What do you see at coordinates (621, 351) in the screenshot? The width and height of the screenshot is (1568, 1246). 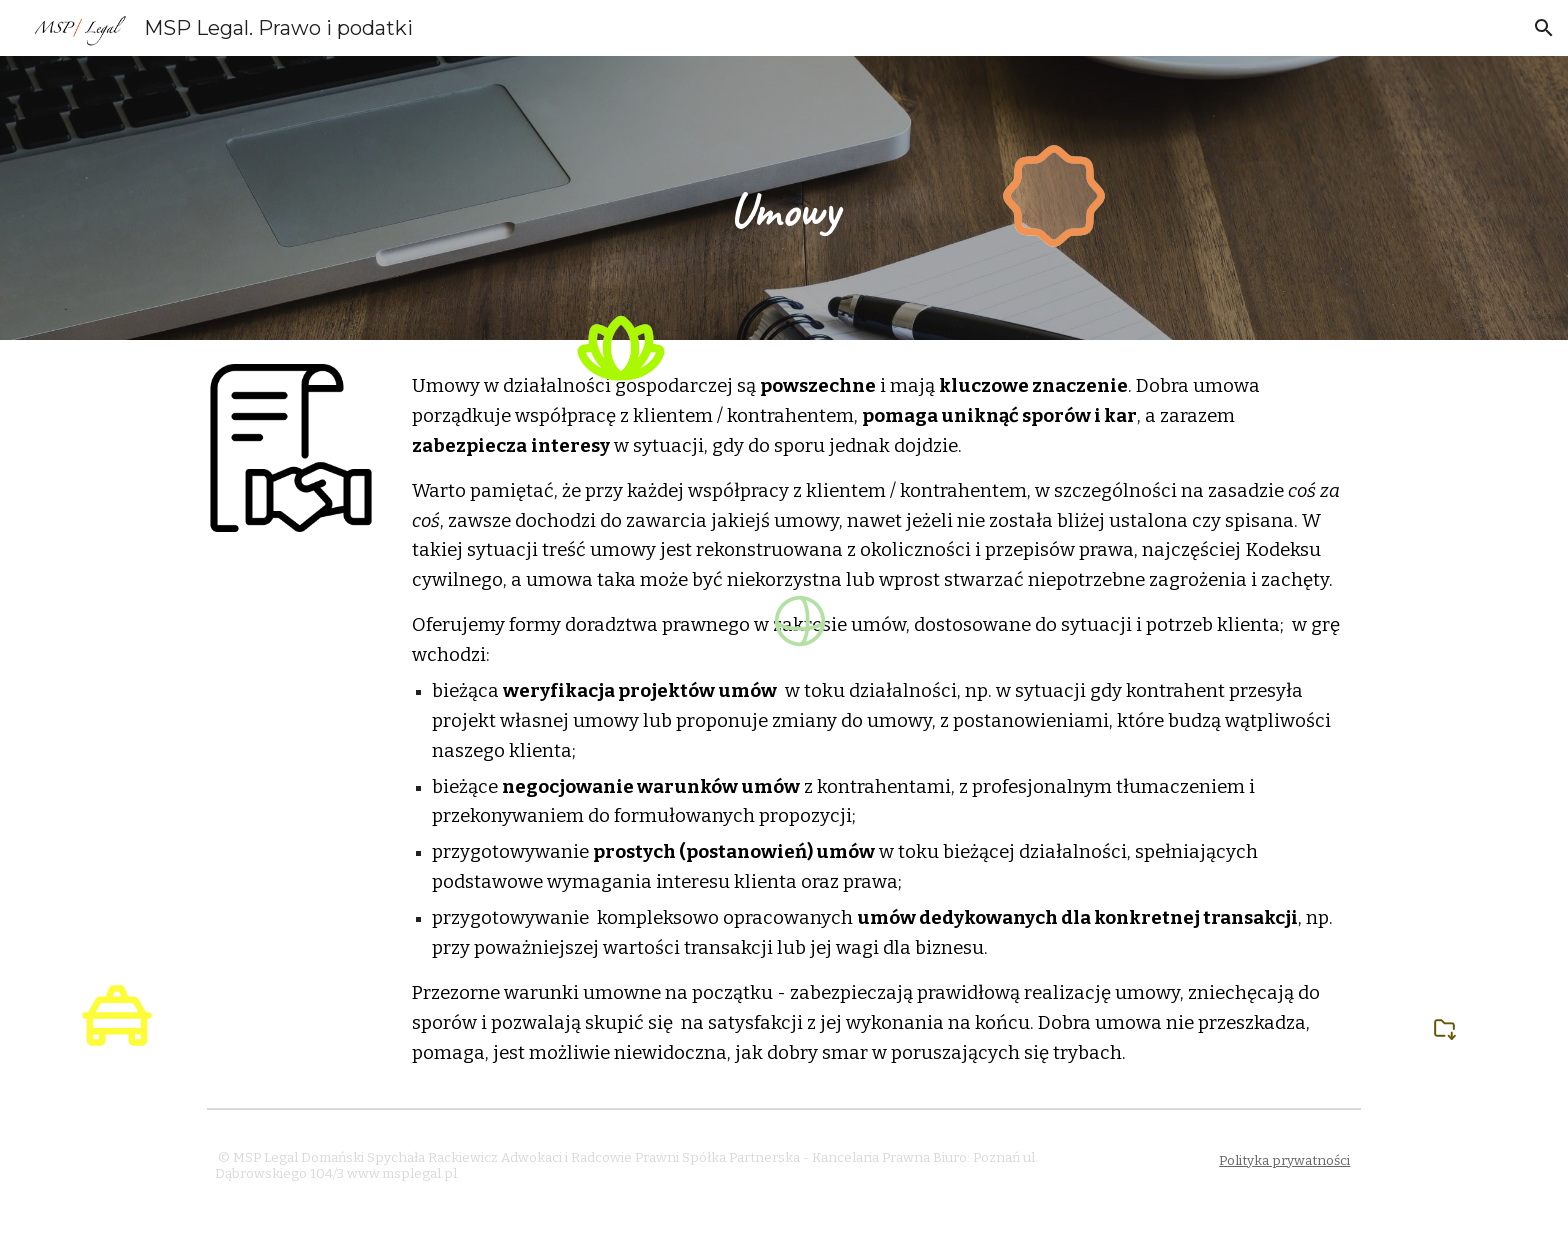 I see `access meditation or mindfulness features` at bounding box center [621, 351].